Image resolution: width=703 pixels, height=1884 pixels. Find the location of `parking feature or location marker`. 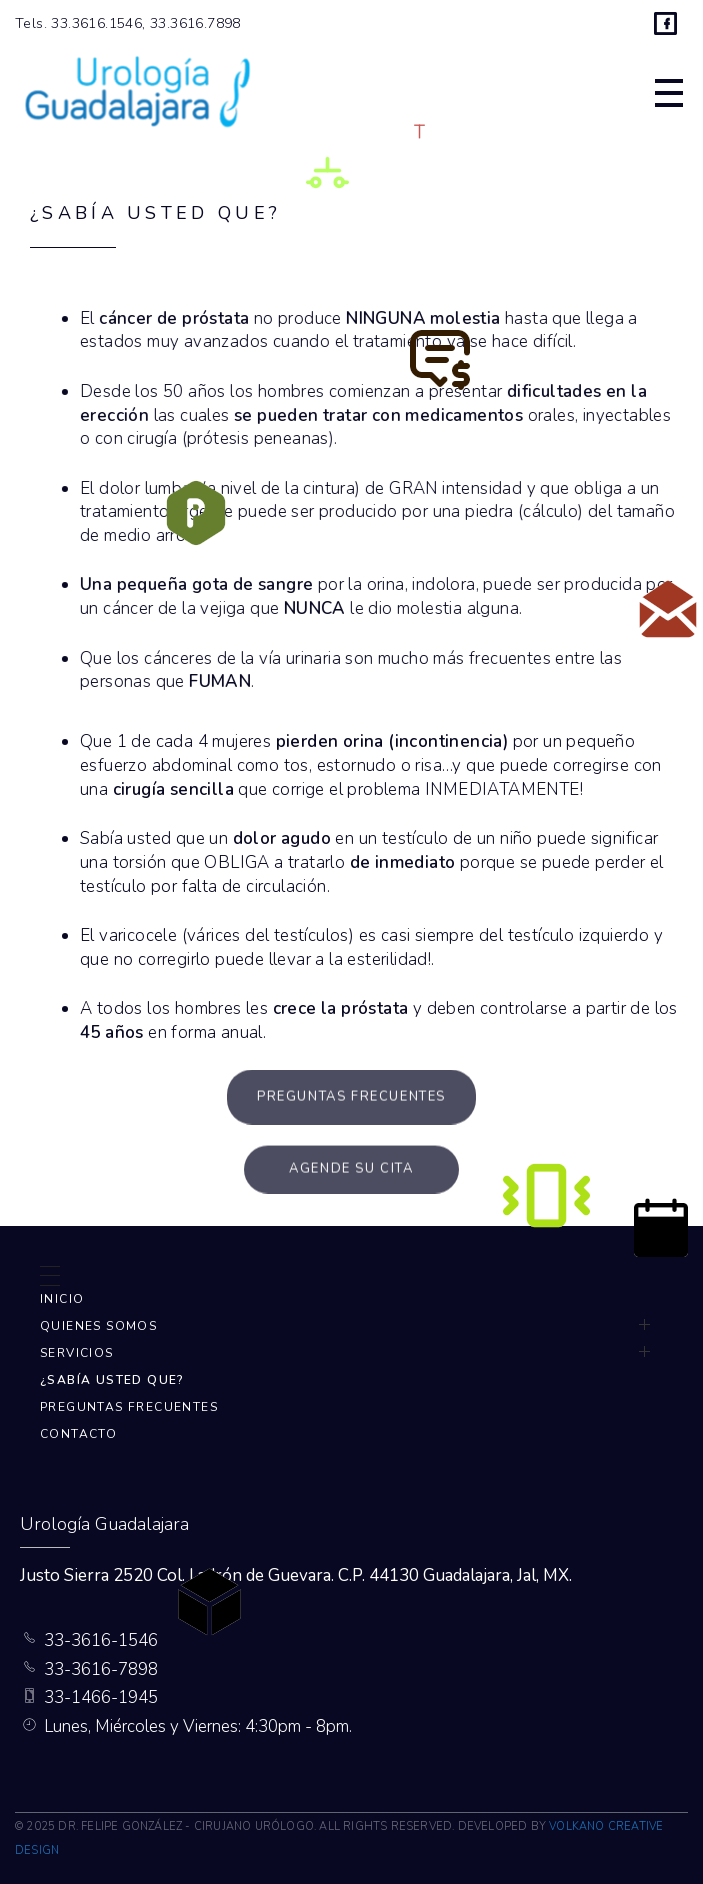

parking feature or location marker is located at coordinates (196, 513).